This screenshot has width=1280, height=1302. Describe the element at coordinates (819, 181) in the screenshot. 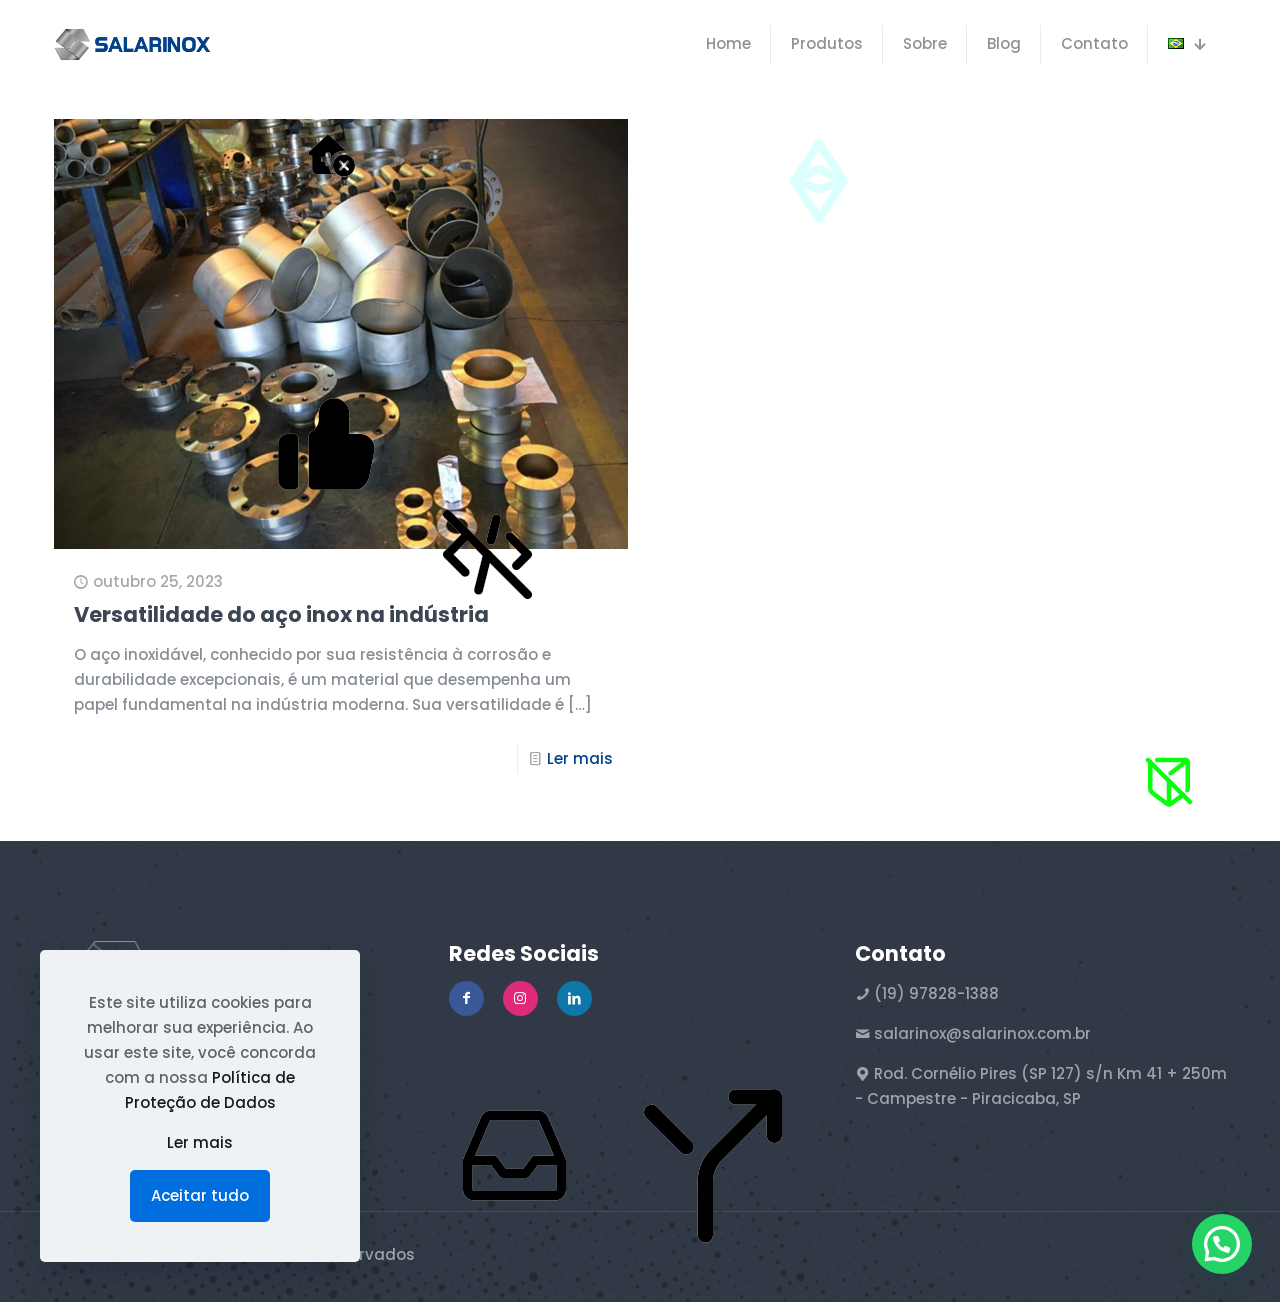

I see `view ethereum wallet balance` at that location.